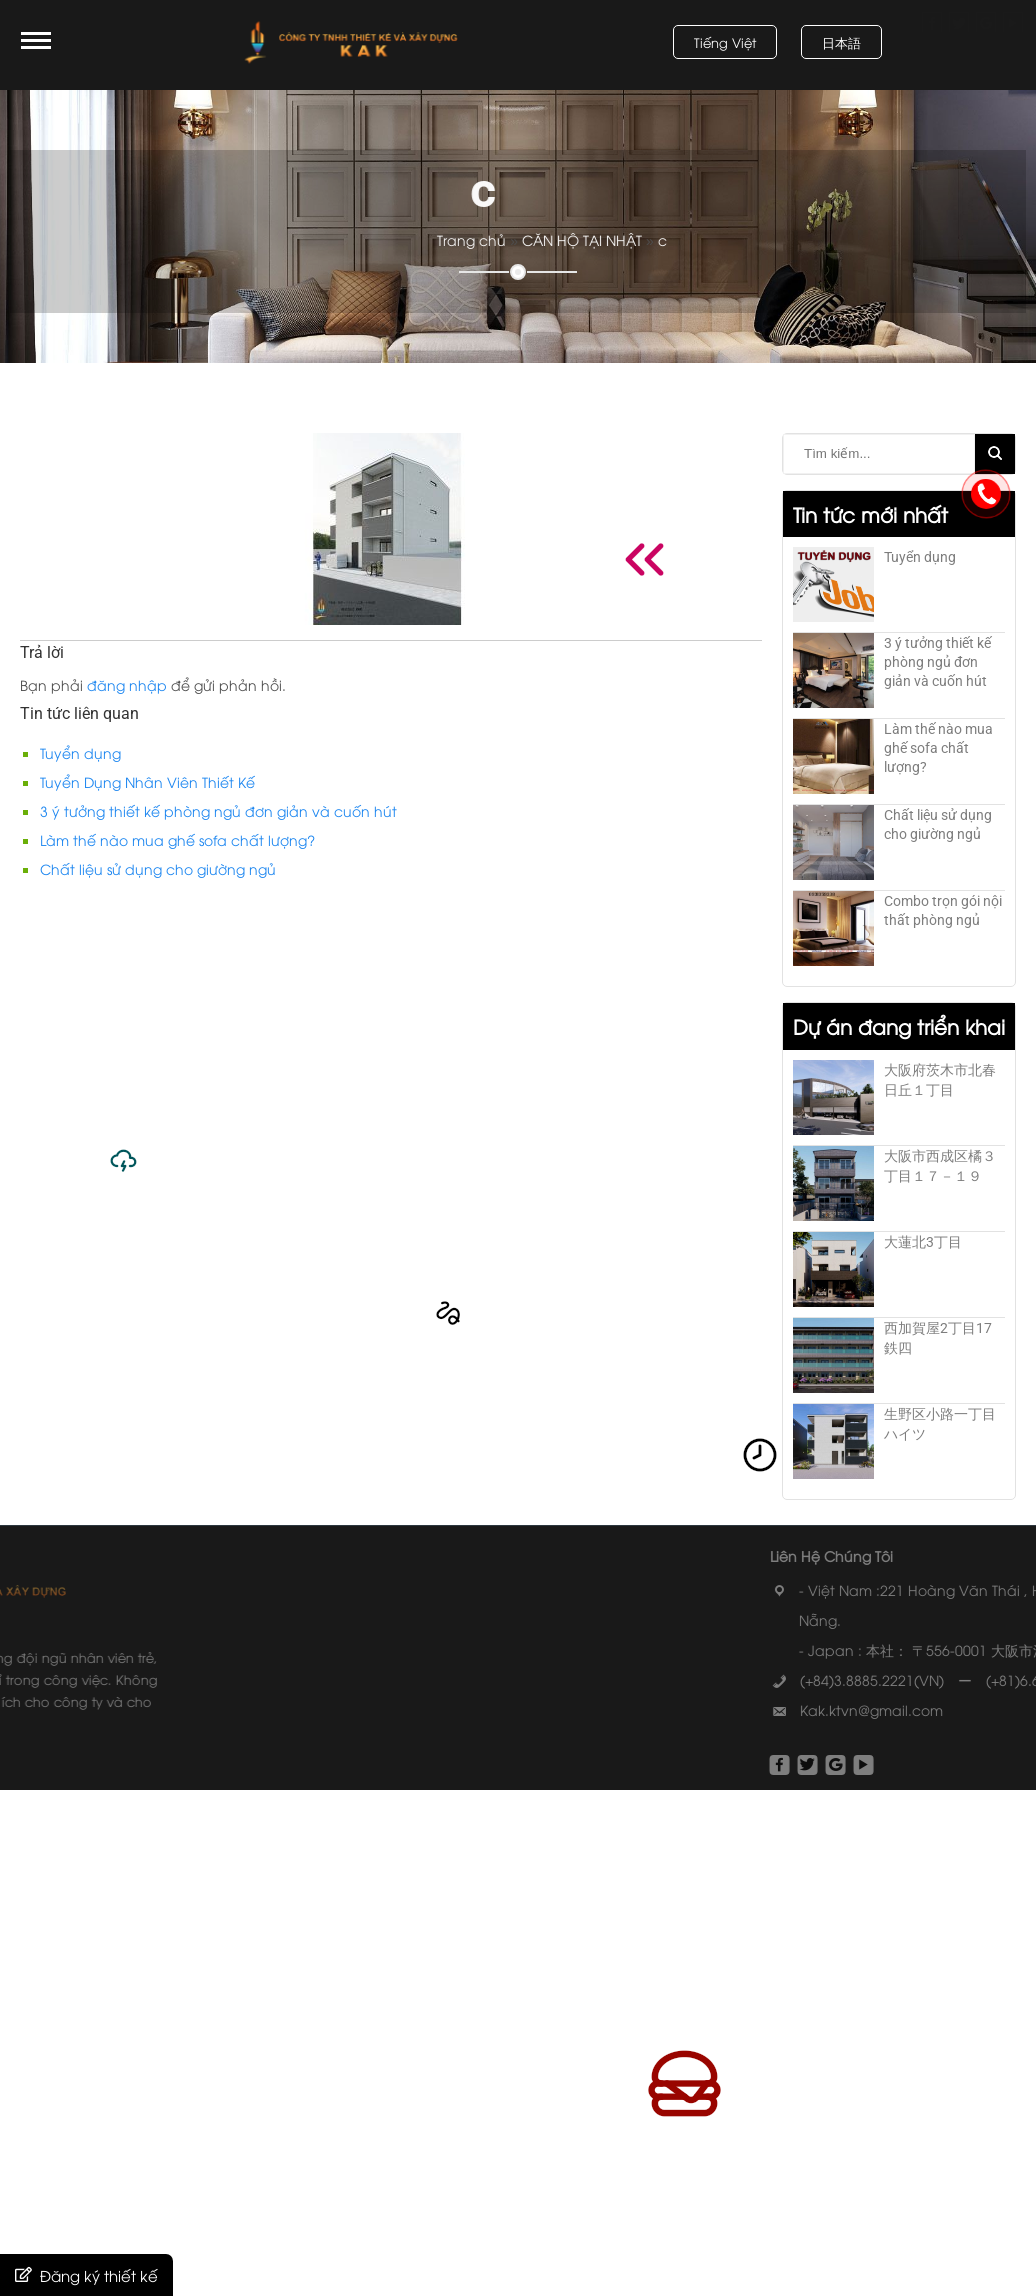  I want to click on decorative squiggle or flourish element, so click(448, 1313).